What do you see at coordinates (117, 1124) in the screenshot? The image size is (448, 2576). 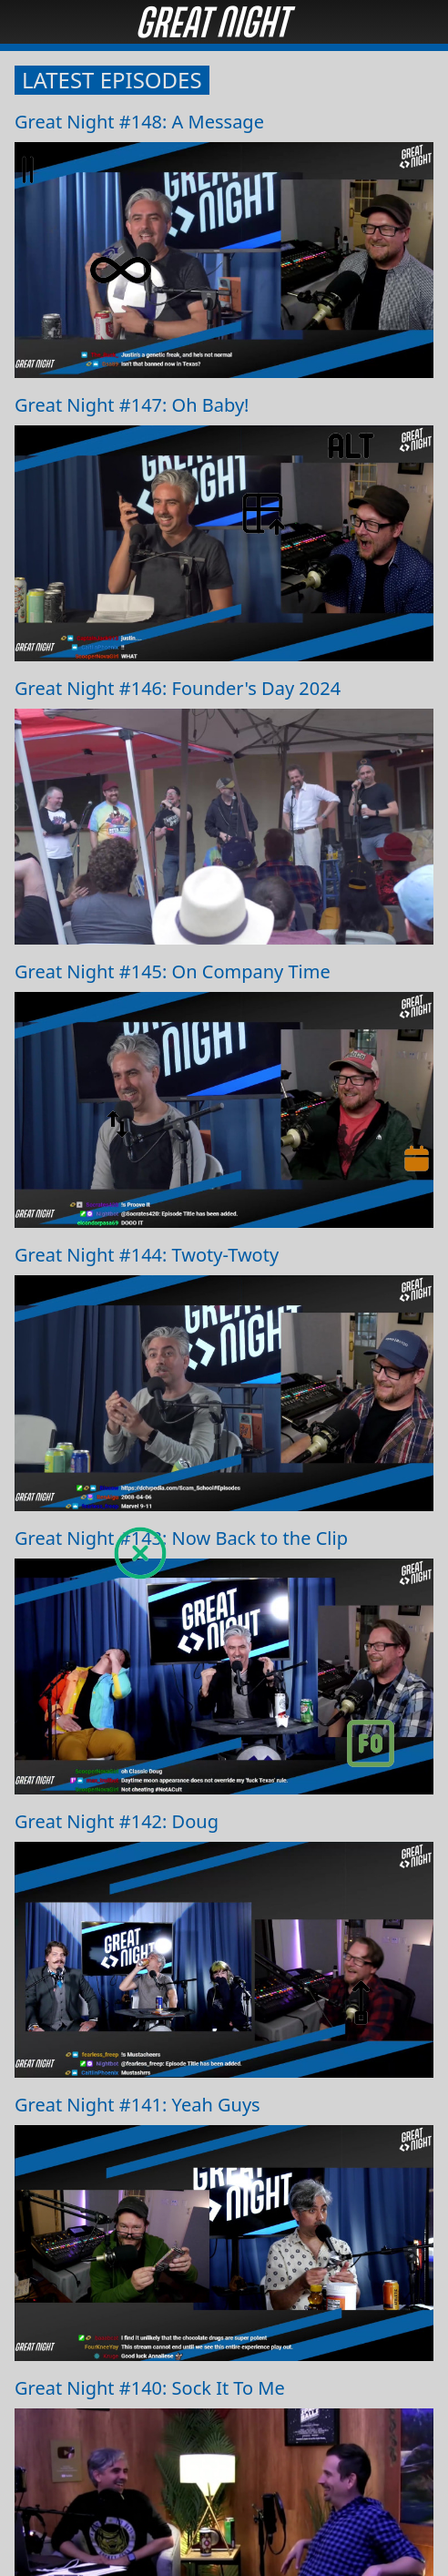 I see `swap or reorder items vertically` at bounding box center [117, 1124].